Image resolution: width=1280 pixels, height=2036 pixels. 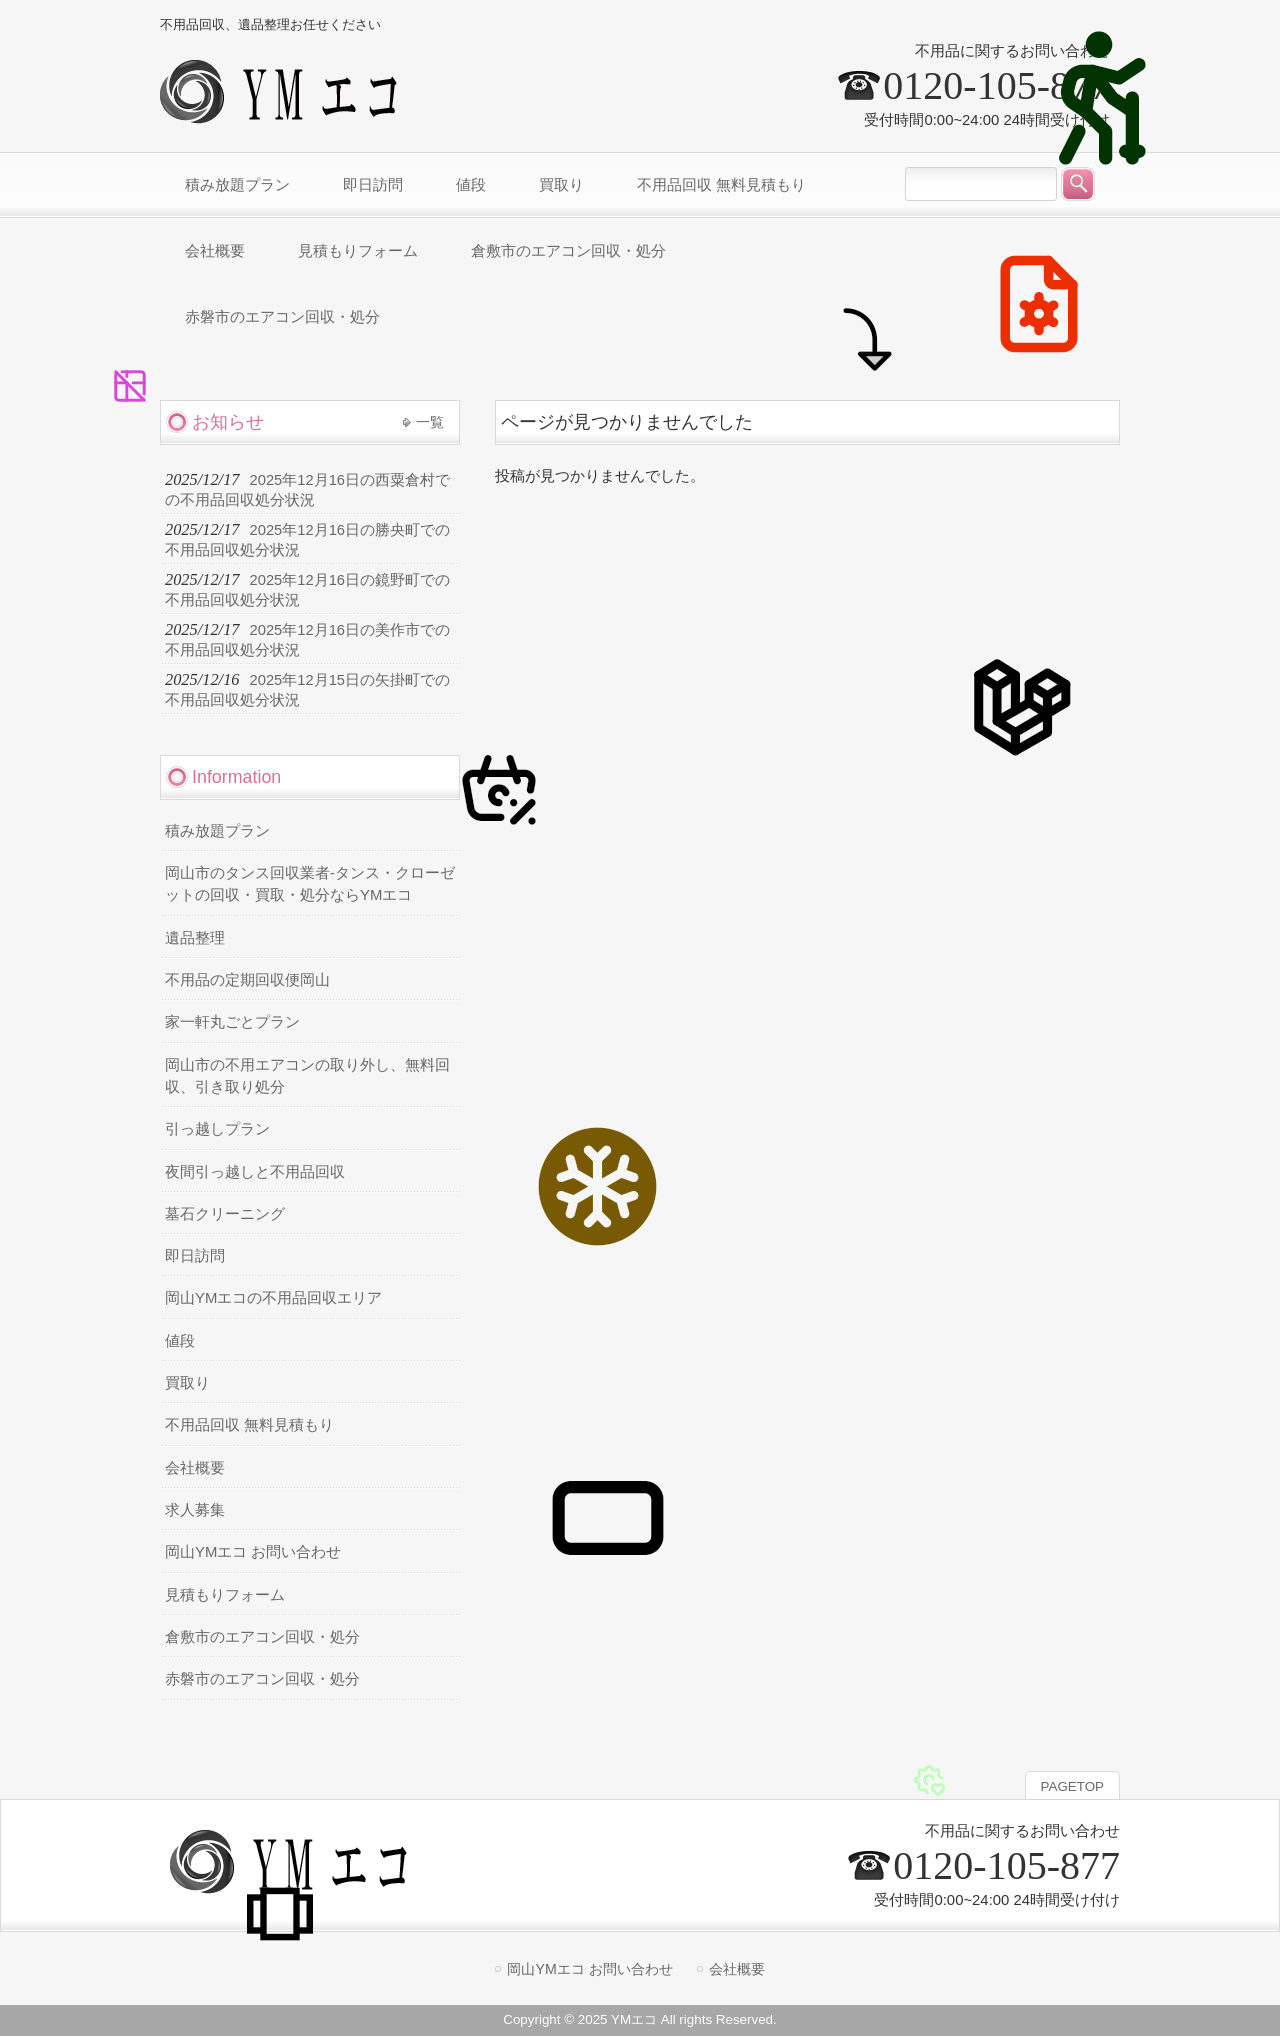 What do you see at coordinates (929, 1780) in the screenshot?
I see `customize your favorites or liked items settings` at bounding box center [929, 1780].